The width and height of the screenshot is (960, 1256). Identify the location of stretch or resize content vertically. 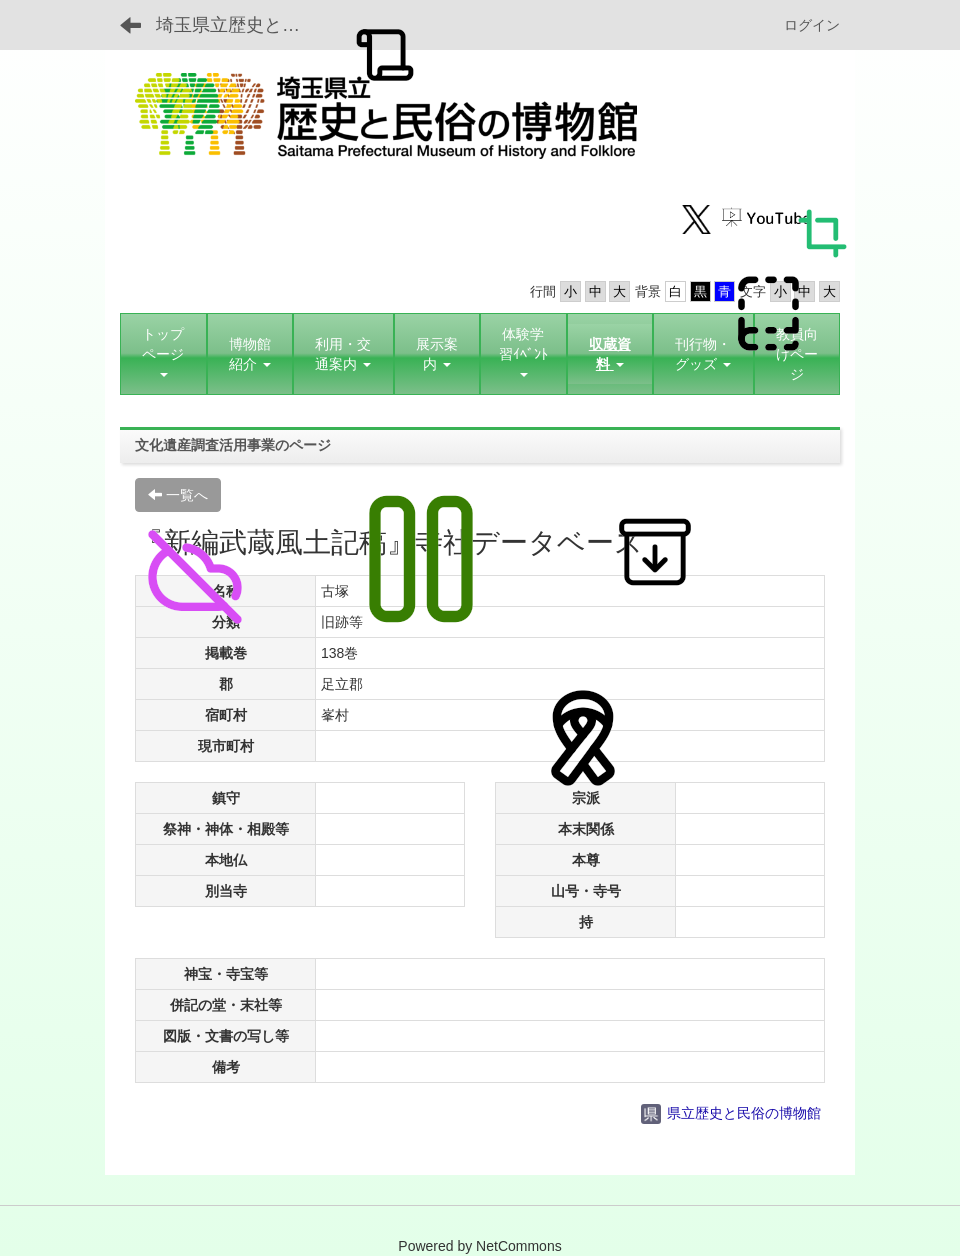
(421, 559).